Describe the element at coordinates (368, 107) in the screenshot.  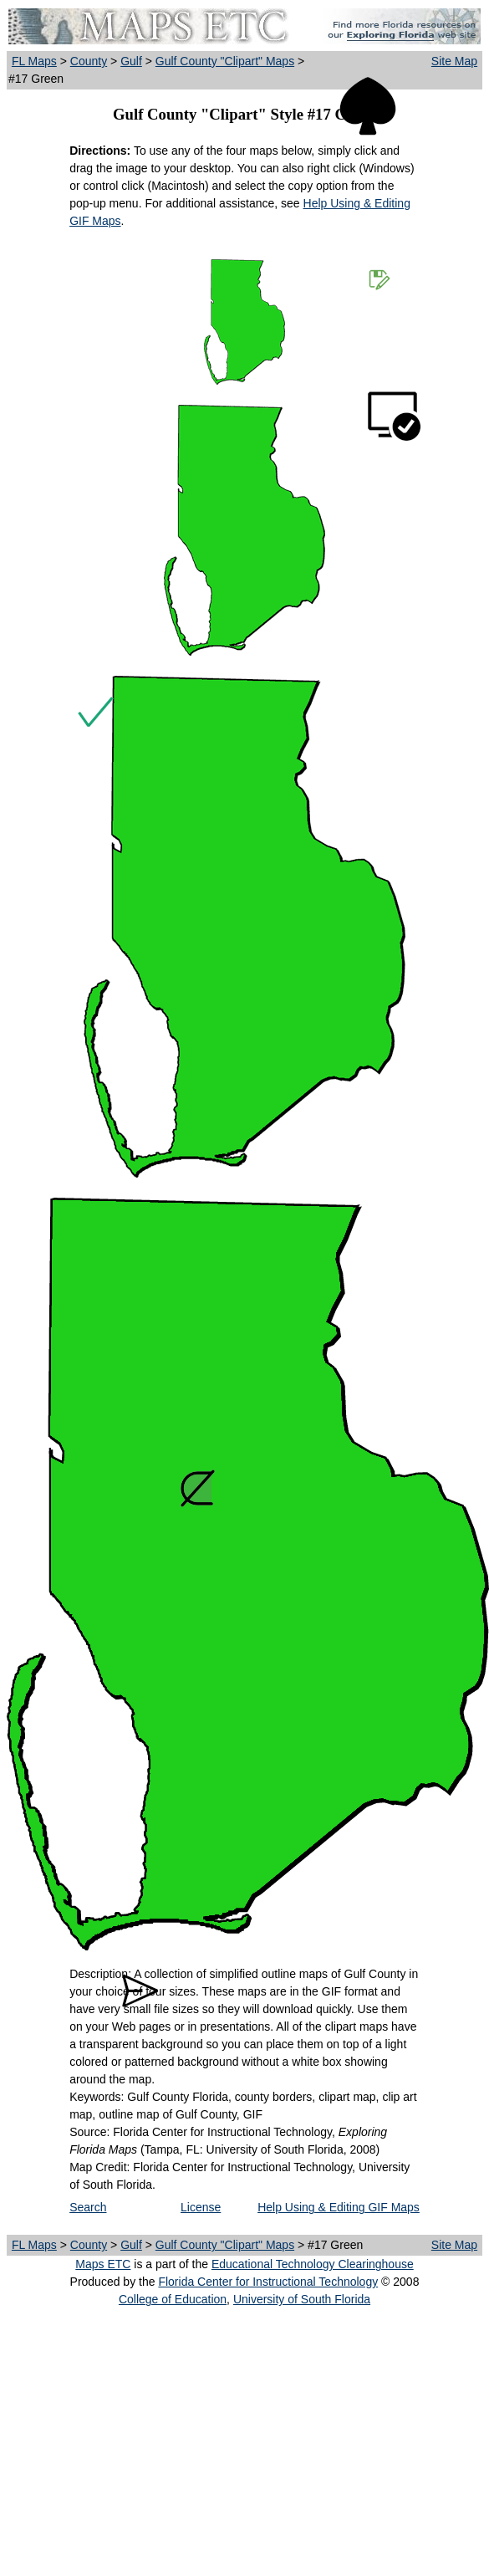
I see `play card games or access a cards app` at that location.